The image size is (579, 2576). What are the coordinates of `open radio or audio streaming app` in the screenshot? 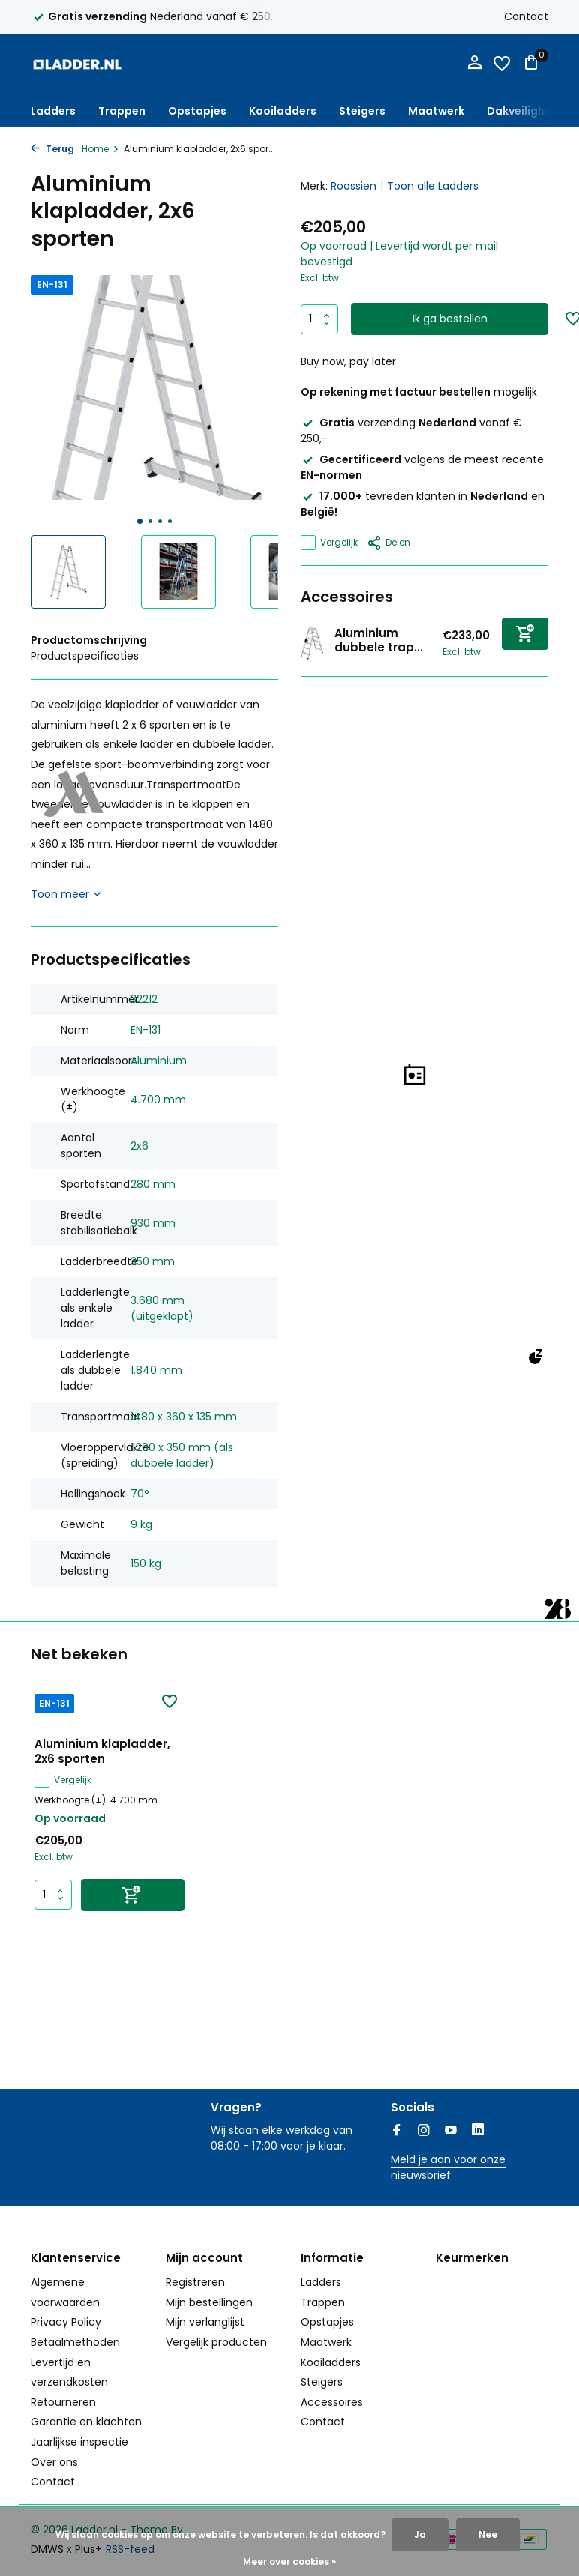 It's located at (415, 1076).